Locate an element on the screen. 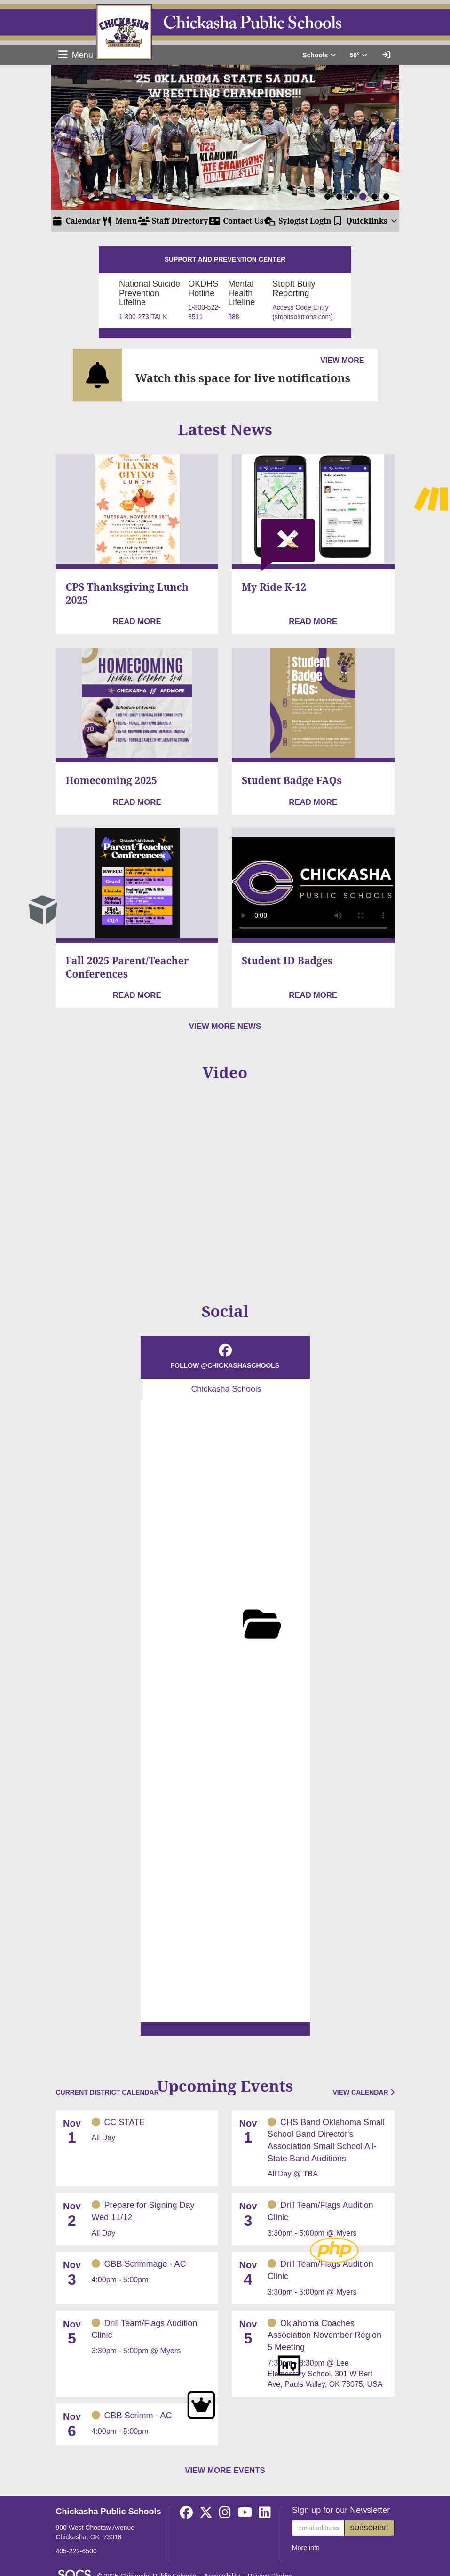 The height and width of the screenshot is (2576, 450). php programming language logo is located at coordinates (334, 2250).